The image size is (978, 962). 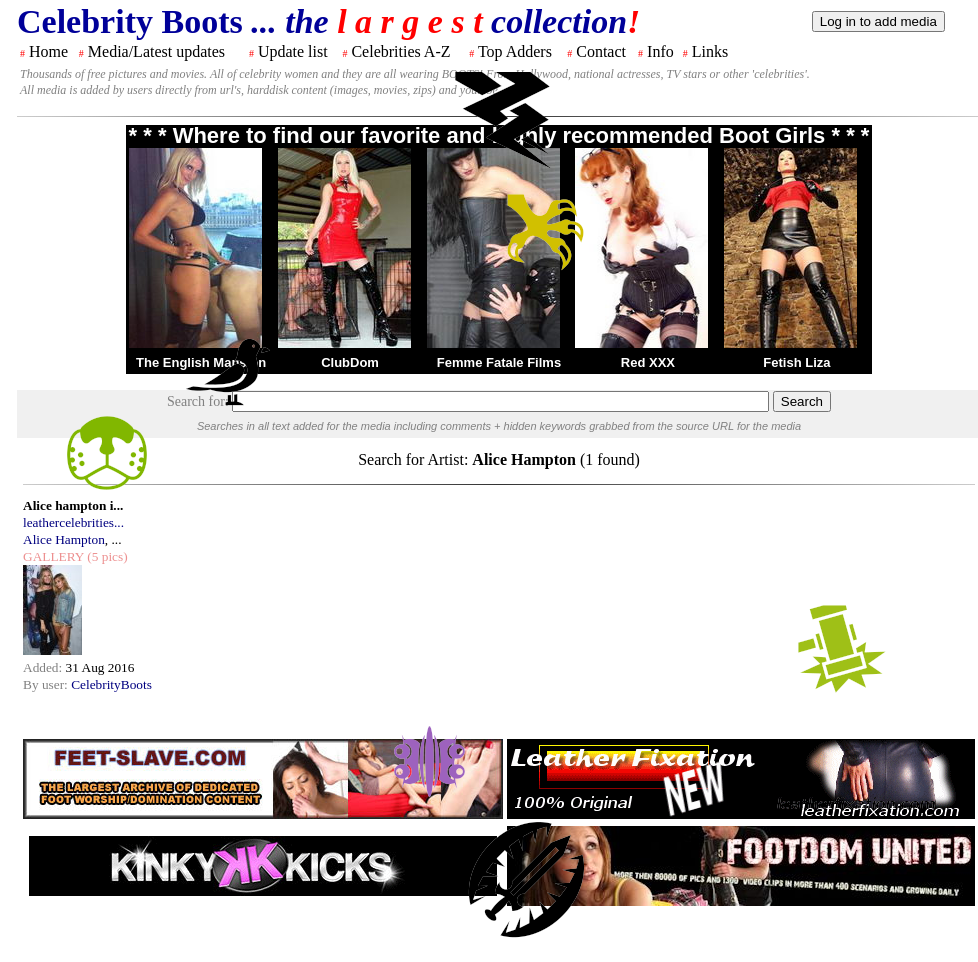 I want to click on indicates a beach or coastal location, so click(x=228, y=372).